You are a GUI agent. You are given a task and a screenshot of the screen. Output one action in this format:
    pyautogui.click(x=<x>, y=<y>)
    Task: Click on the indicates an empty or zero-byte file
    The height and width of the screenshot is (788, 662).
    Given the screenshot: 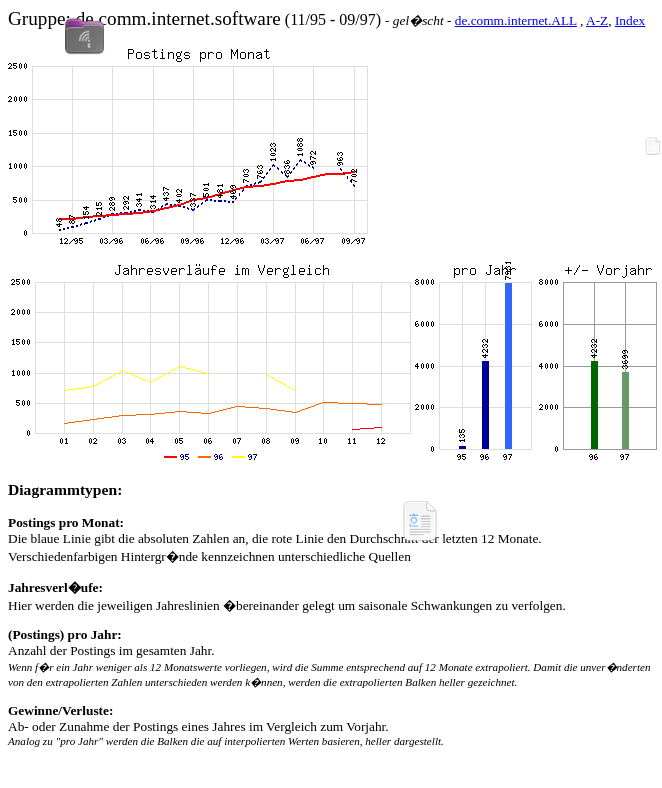 What is the action you would take?
    pyautogui.click(x=653, y=146)
    